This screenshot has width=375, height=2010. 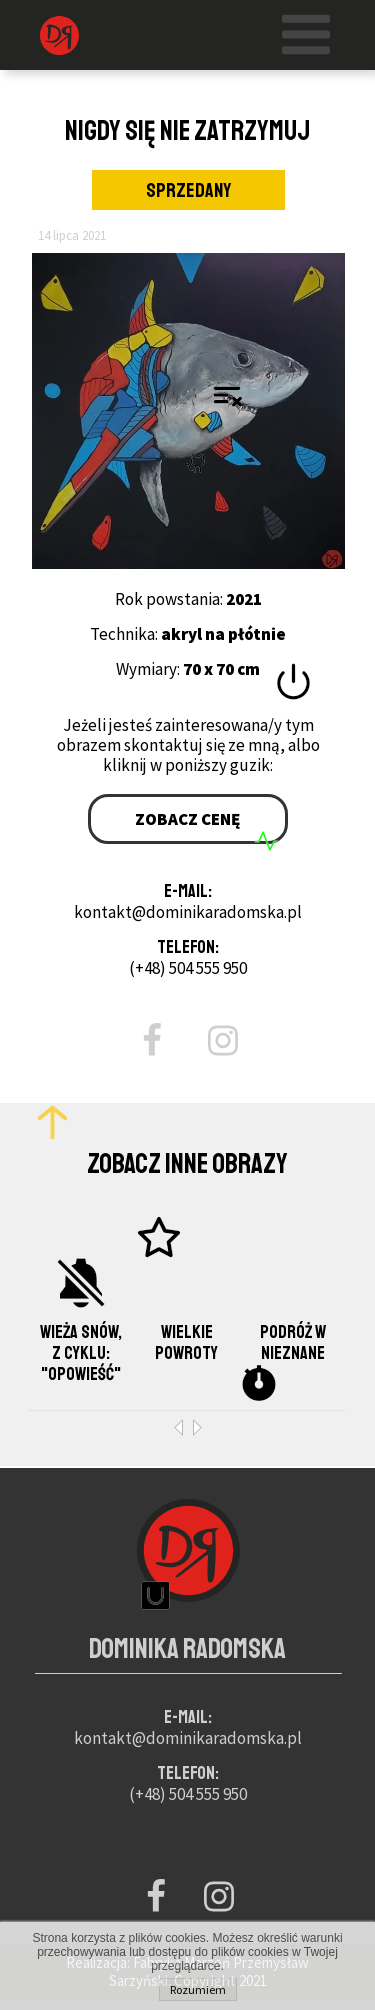 What do you see at coordinates (259, 1383) in the screenshot?
I see `start or stop a timer` at bounding box center [259, 1383].